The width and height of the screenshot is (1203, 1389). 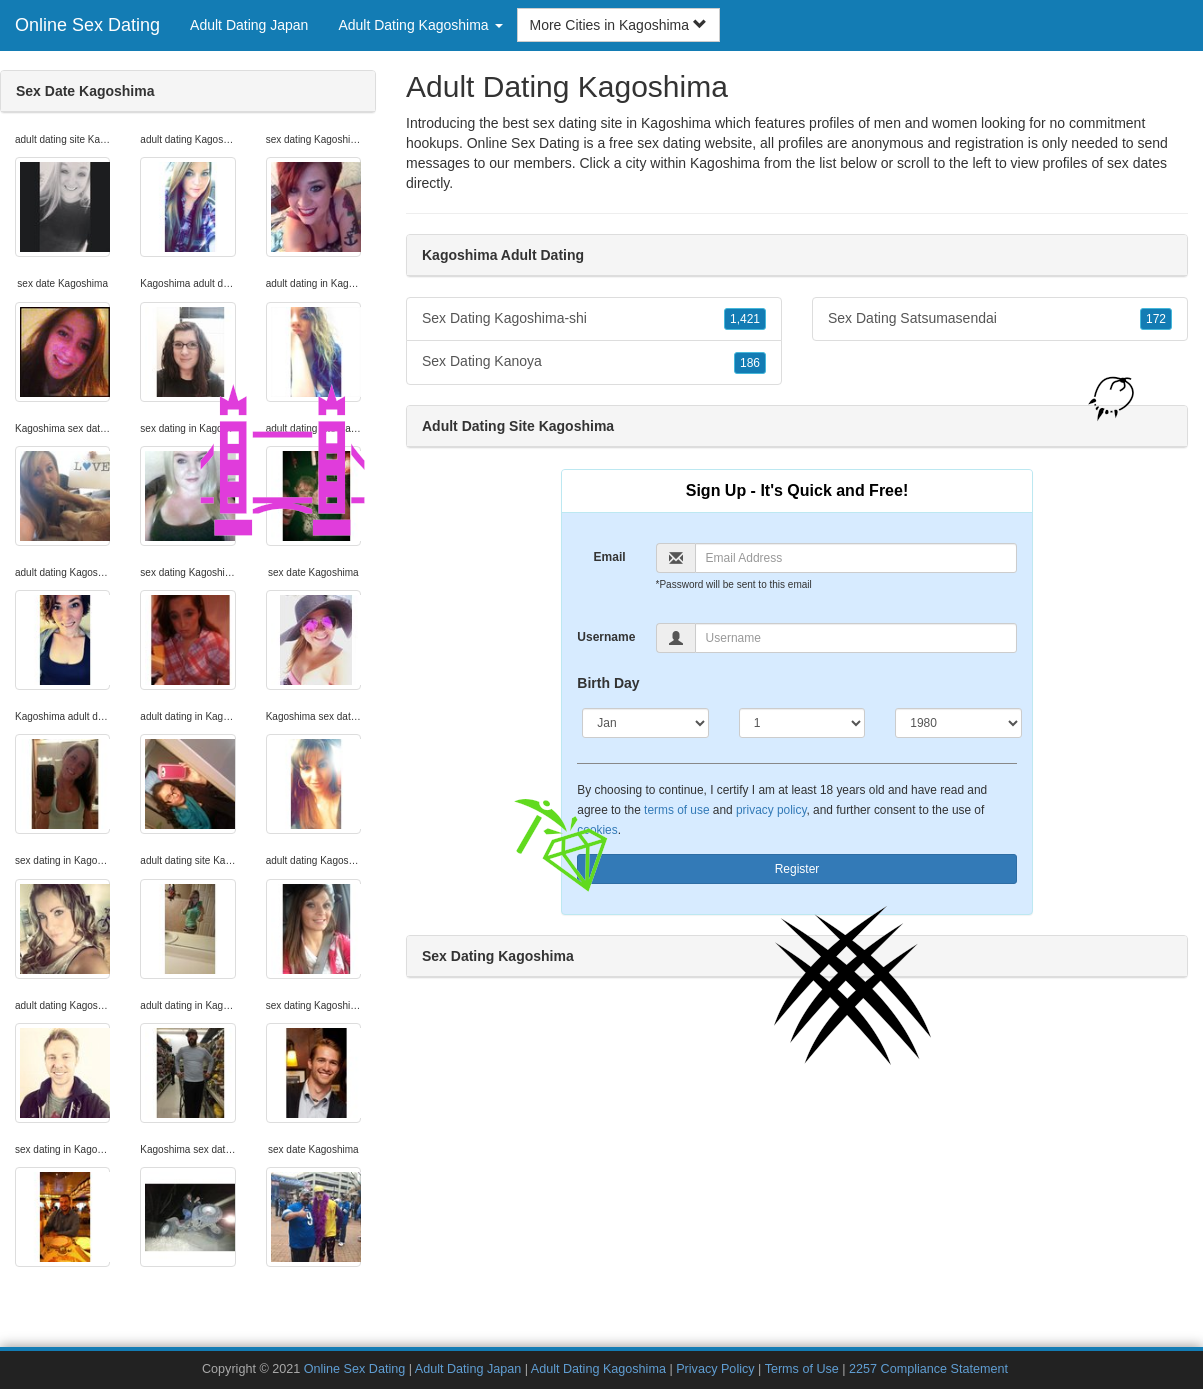 What do you see at coordinates (560, 845) in the screenshot?
I see `indicates hard difficulty or challenge level` at bounding box center [560, 845].